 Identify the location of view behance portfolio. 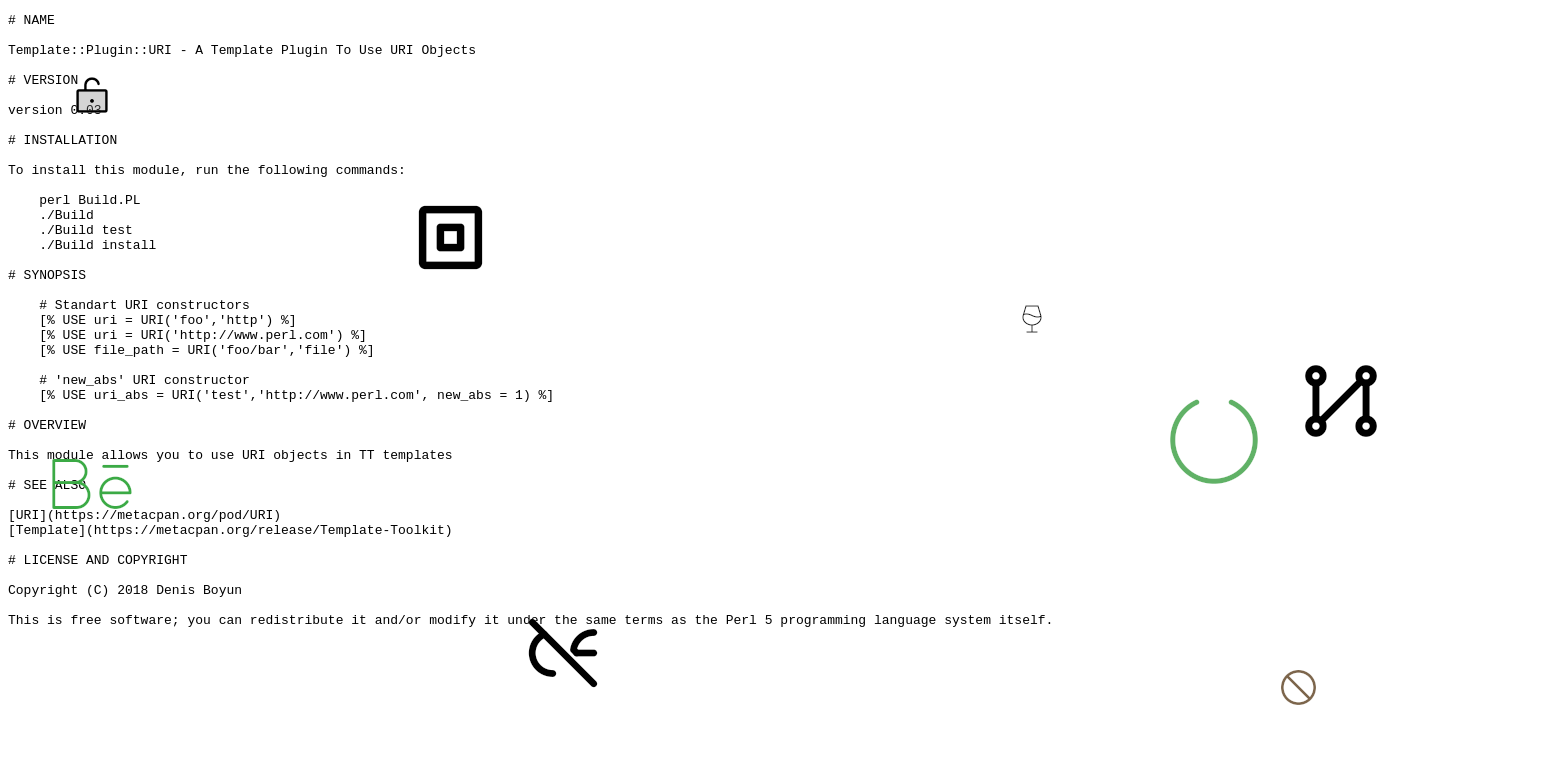
(89, 484).